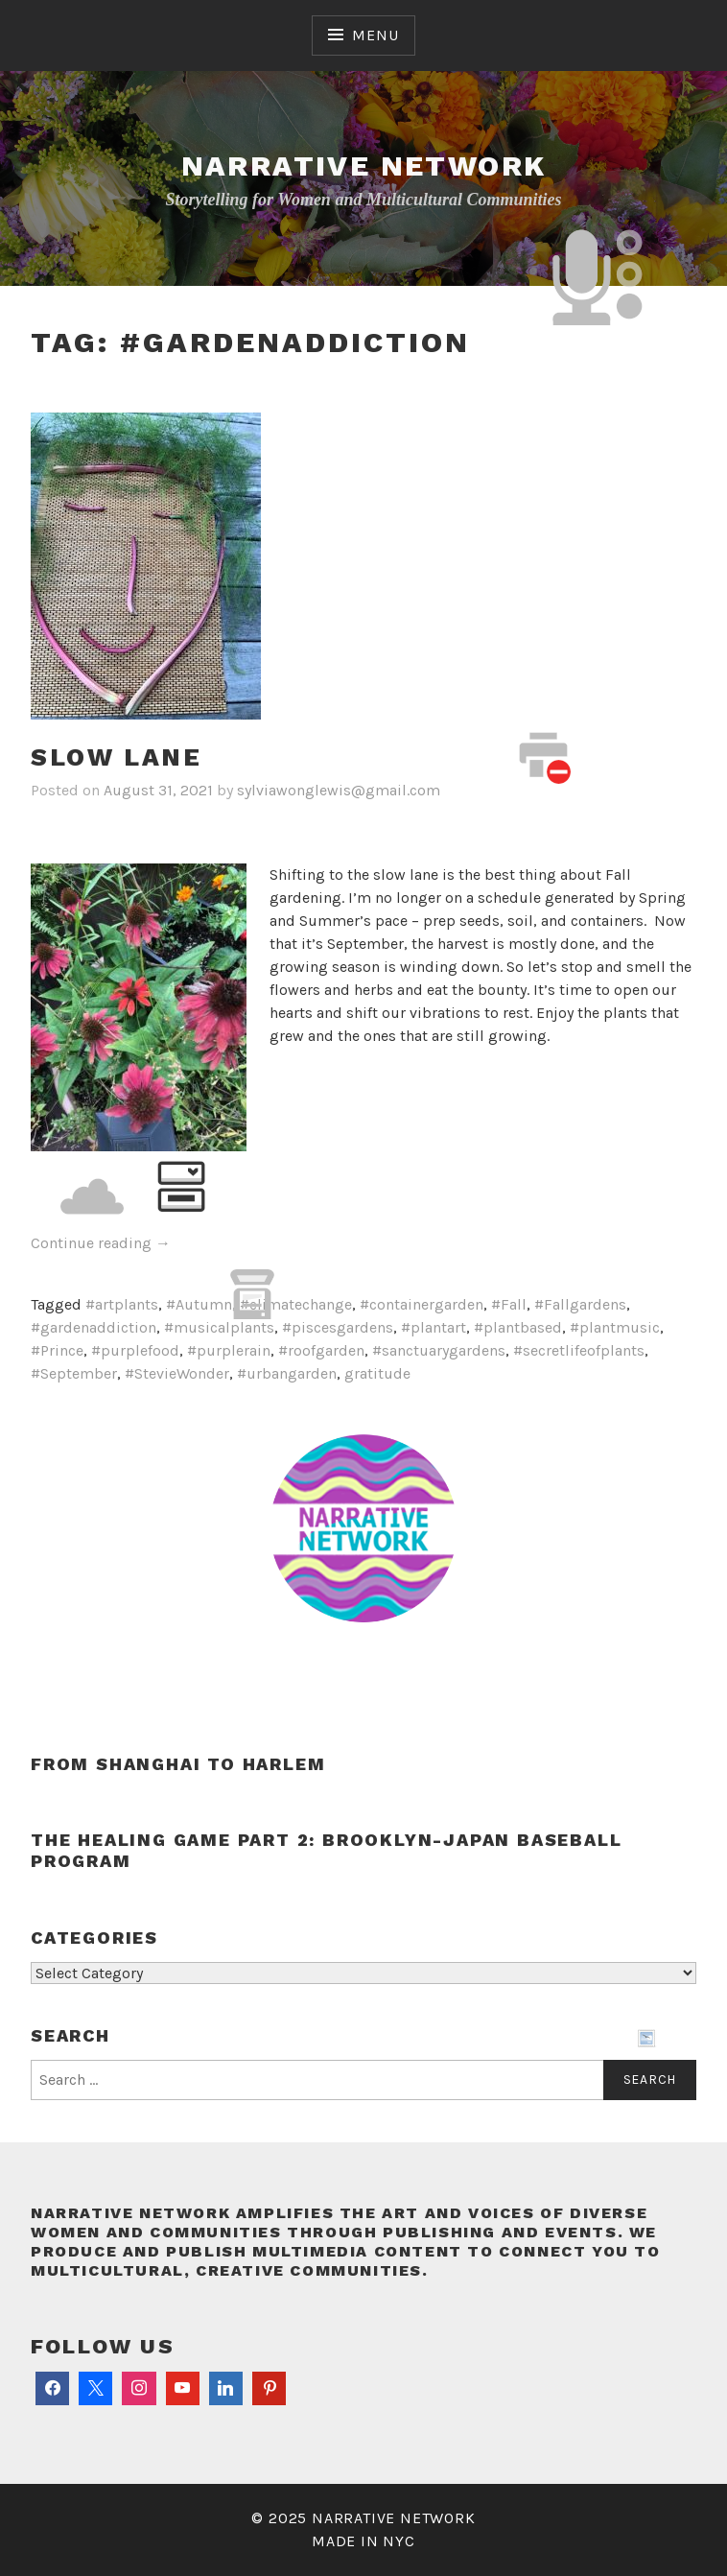 This screenshot has height=2576, width=727. Describe the element at coordinates (252, 1294) in the screenshot. I see `scan a document or image` at that location.